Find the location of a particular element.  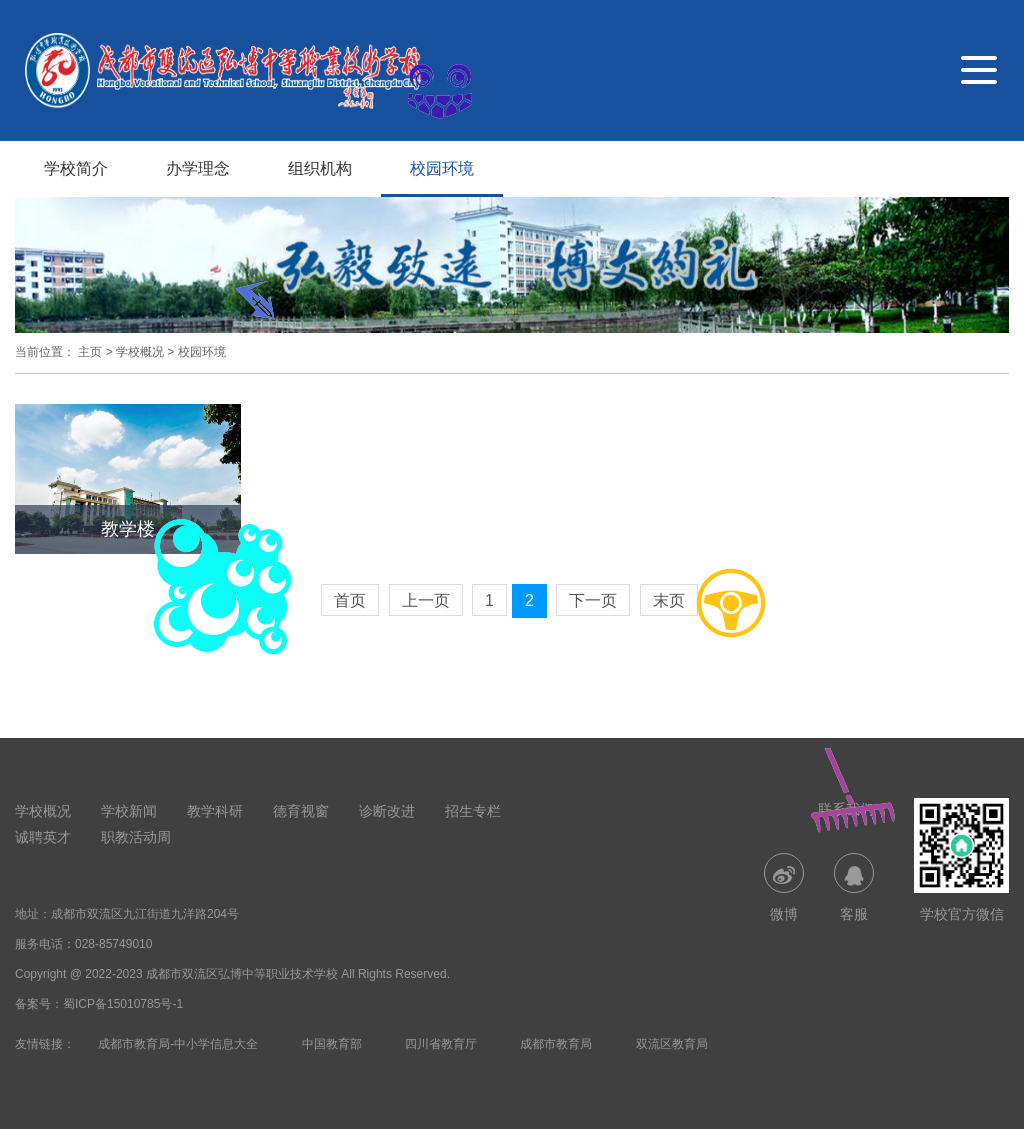

access gardening tools or yard work features is located at coordinates (853, 790).